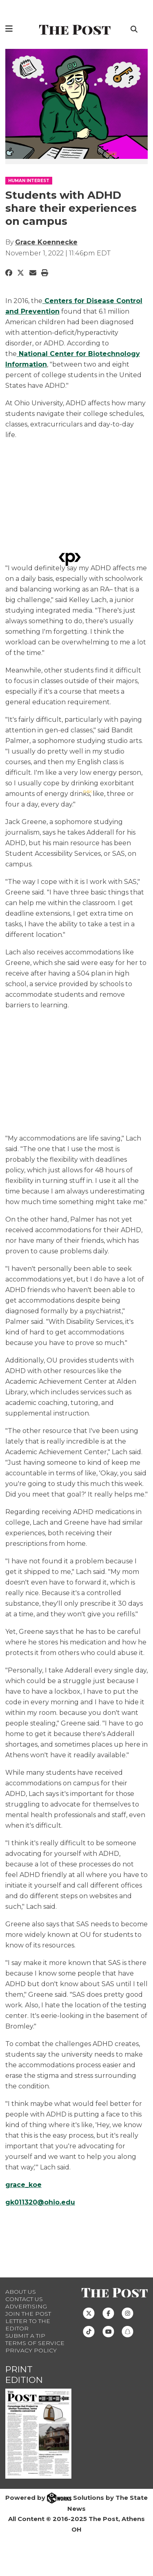 This screenshot has height=2576, width=153. I want to click on visit the Packt publishing website, so click(70, 559).